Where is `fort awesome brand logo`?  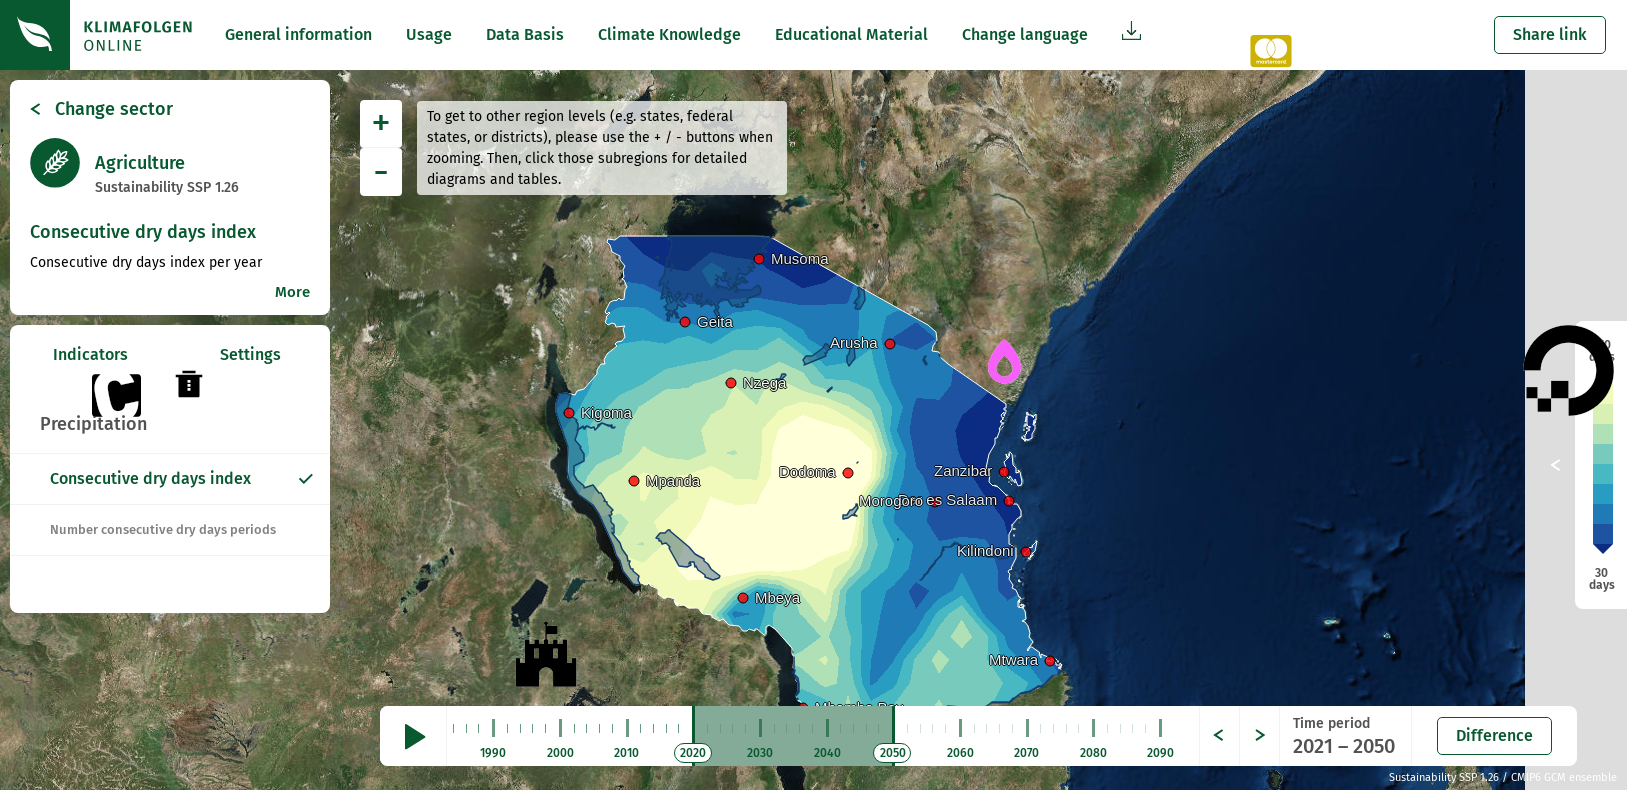
fort awesome brand logo is located at coordinates (546, 654).